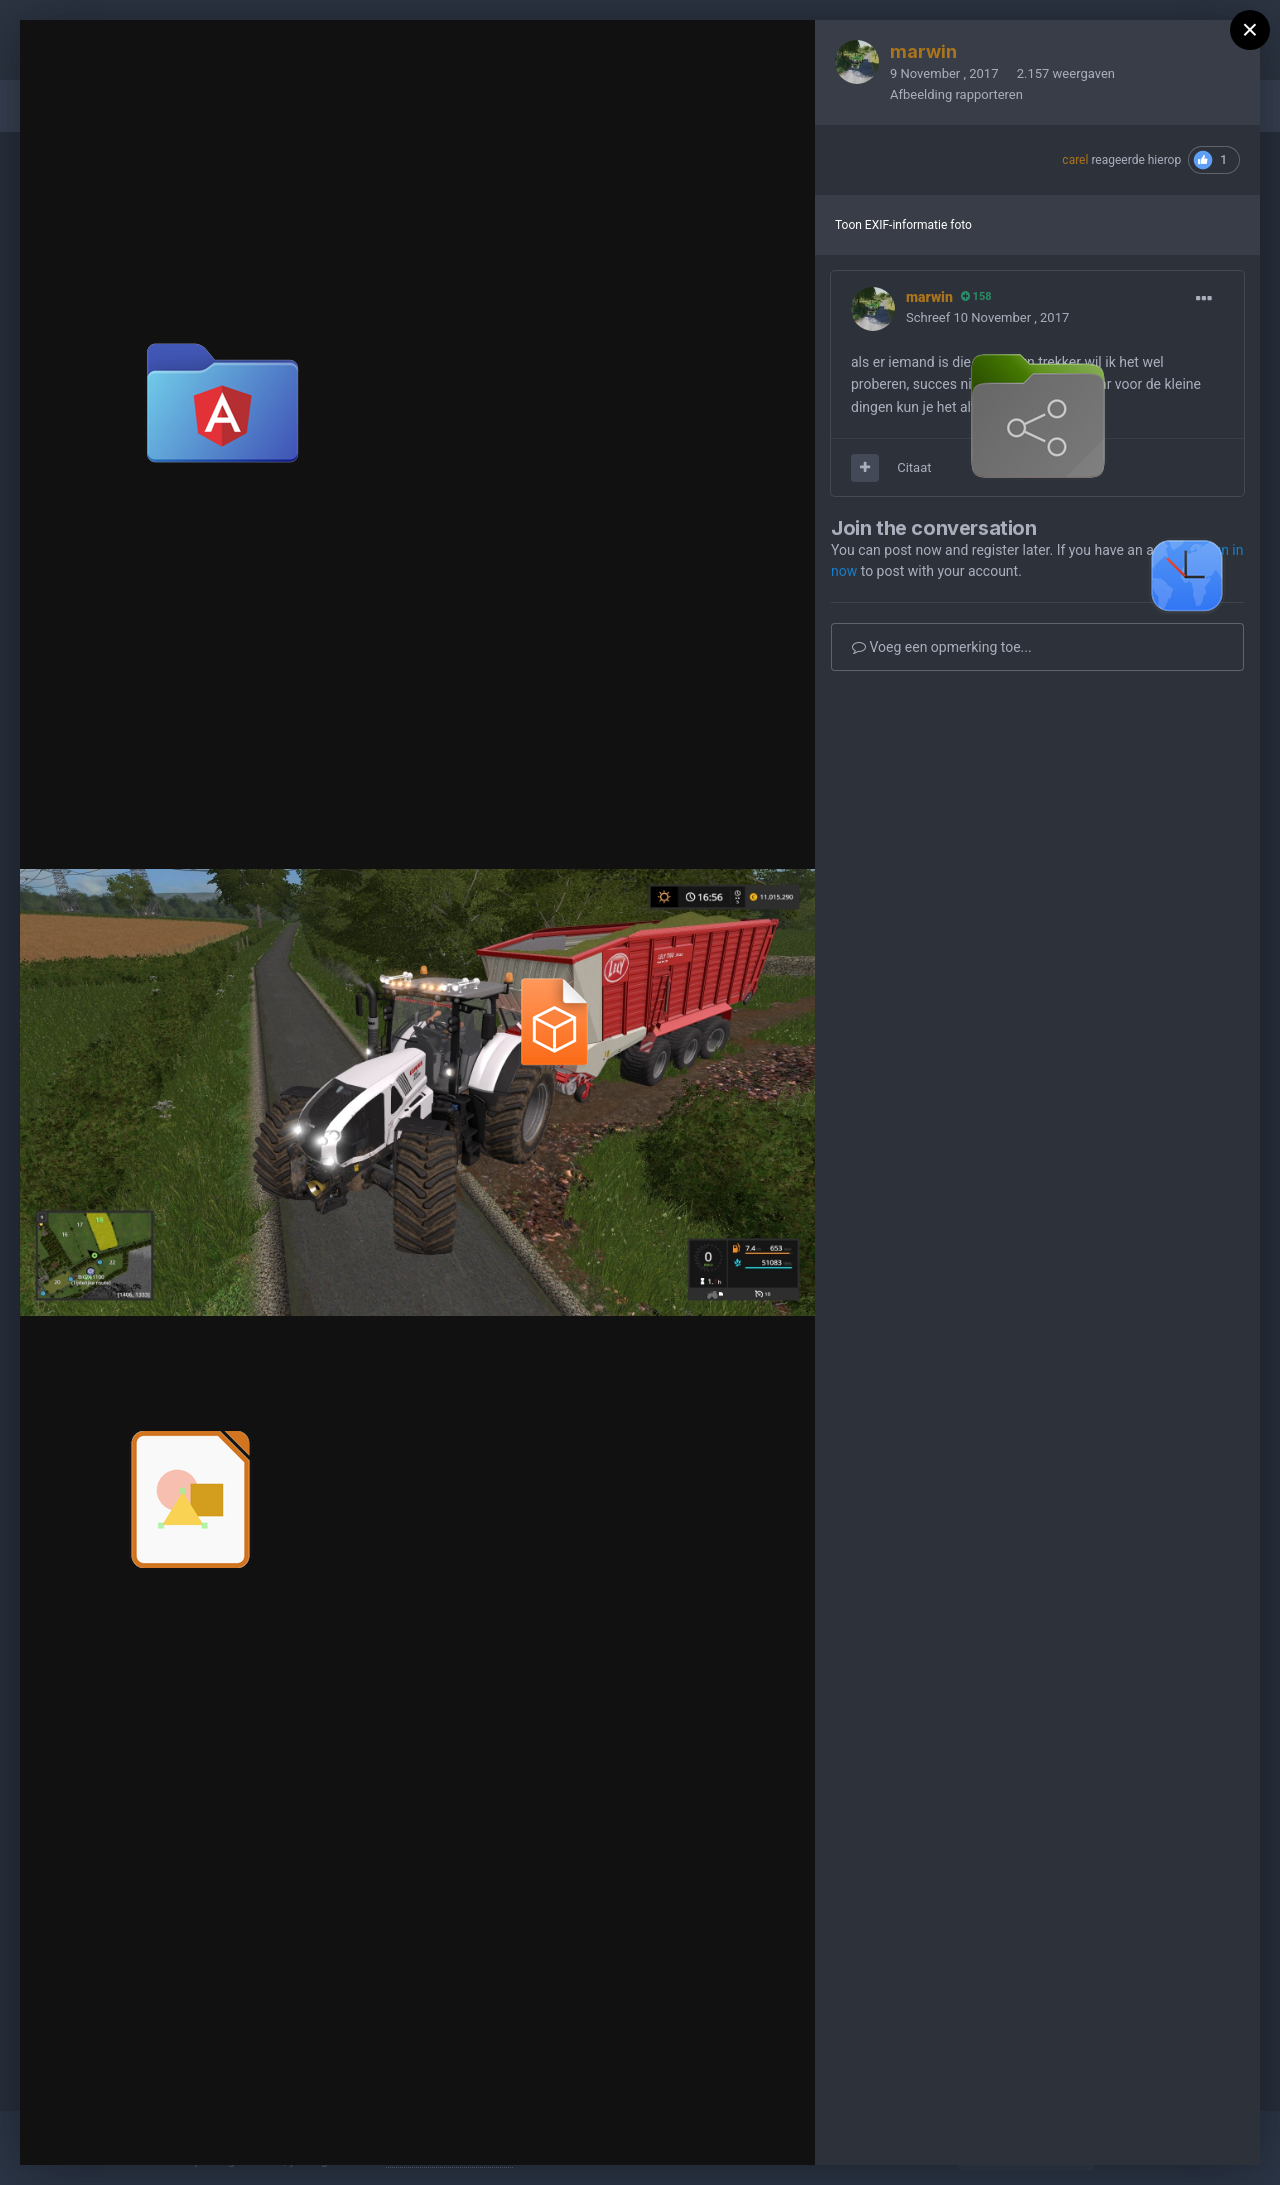  I want to click on open folder containing Angular project files, so click(222, 407).